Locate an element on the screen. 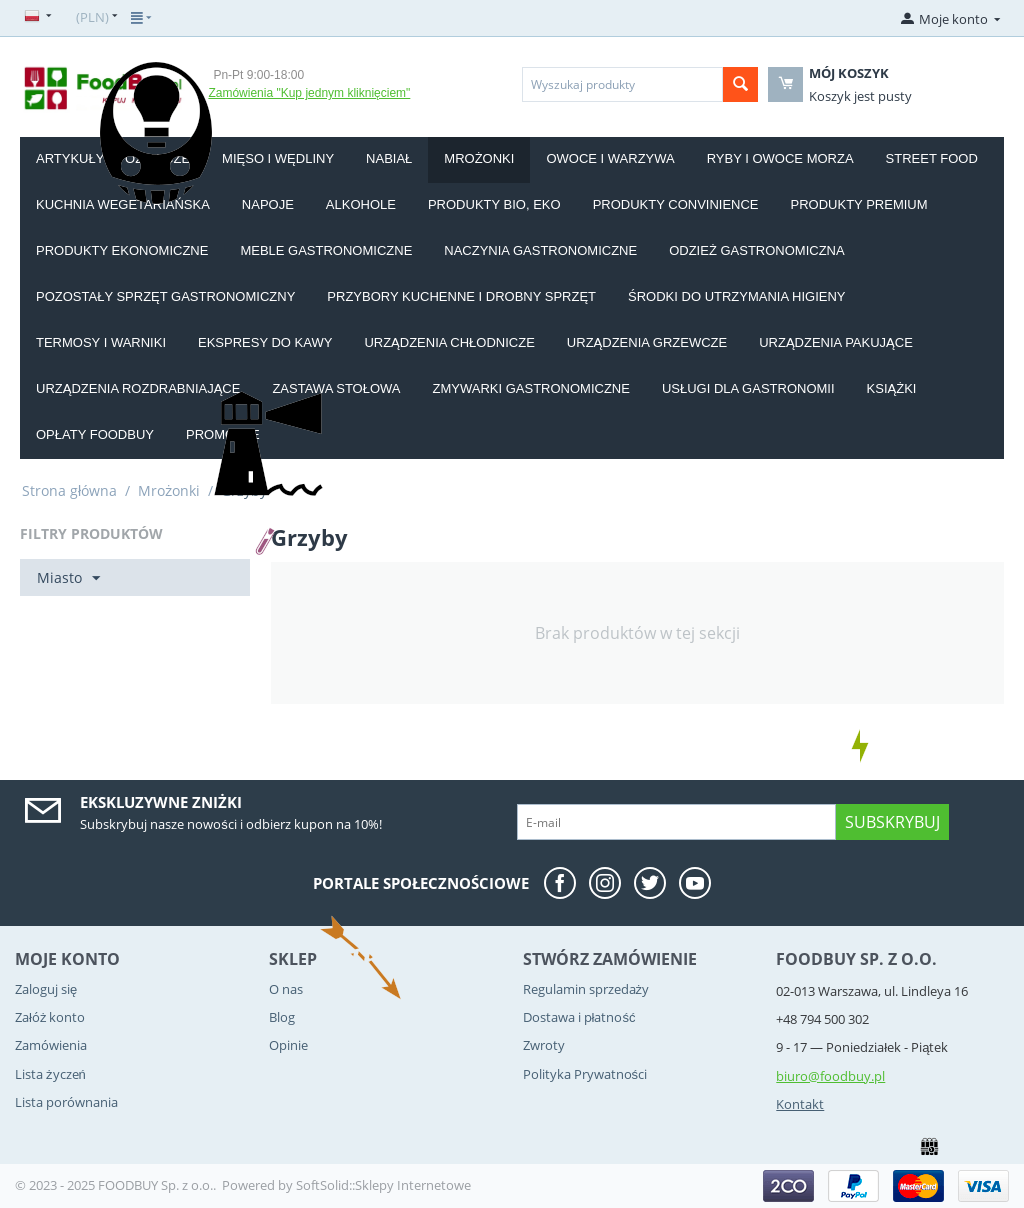 This screenshot has height=1208, width=1024. indicates a broken or failed connection is located at coordinates (360, 957).